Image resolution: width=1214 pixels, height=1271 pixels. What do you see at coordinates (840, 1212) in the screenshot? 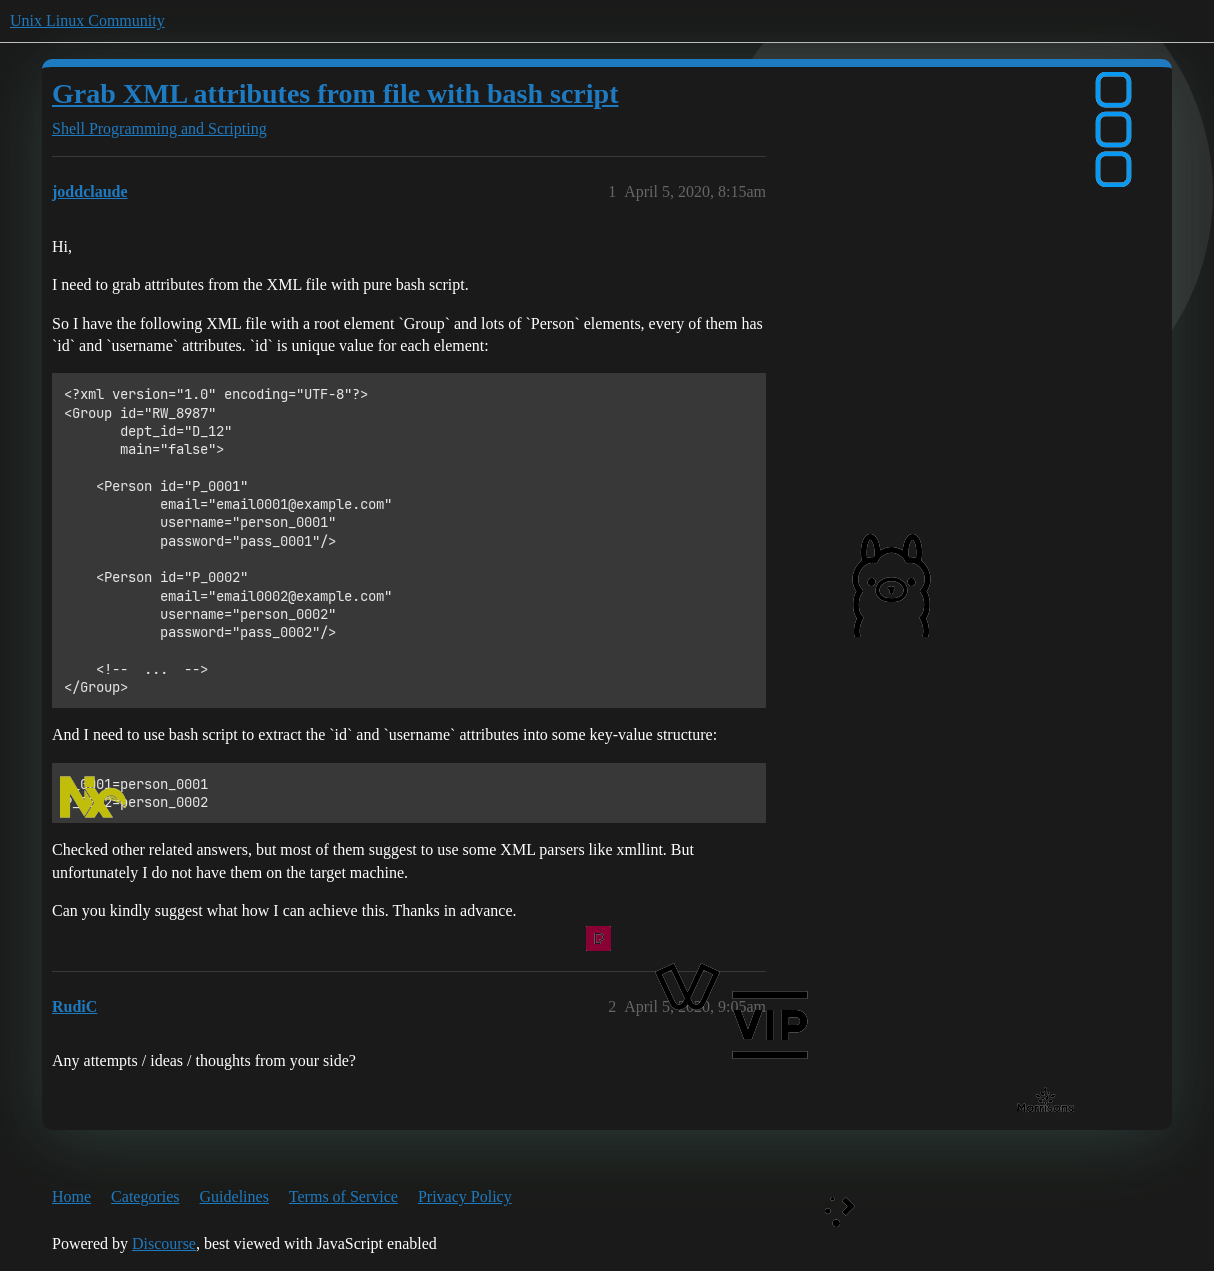
I see `KDE Plasma desktop environment logo` at bounding box center [840, 1212].